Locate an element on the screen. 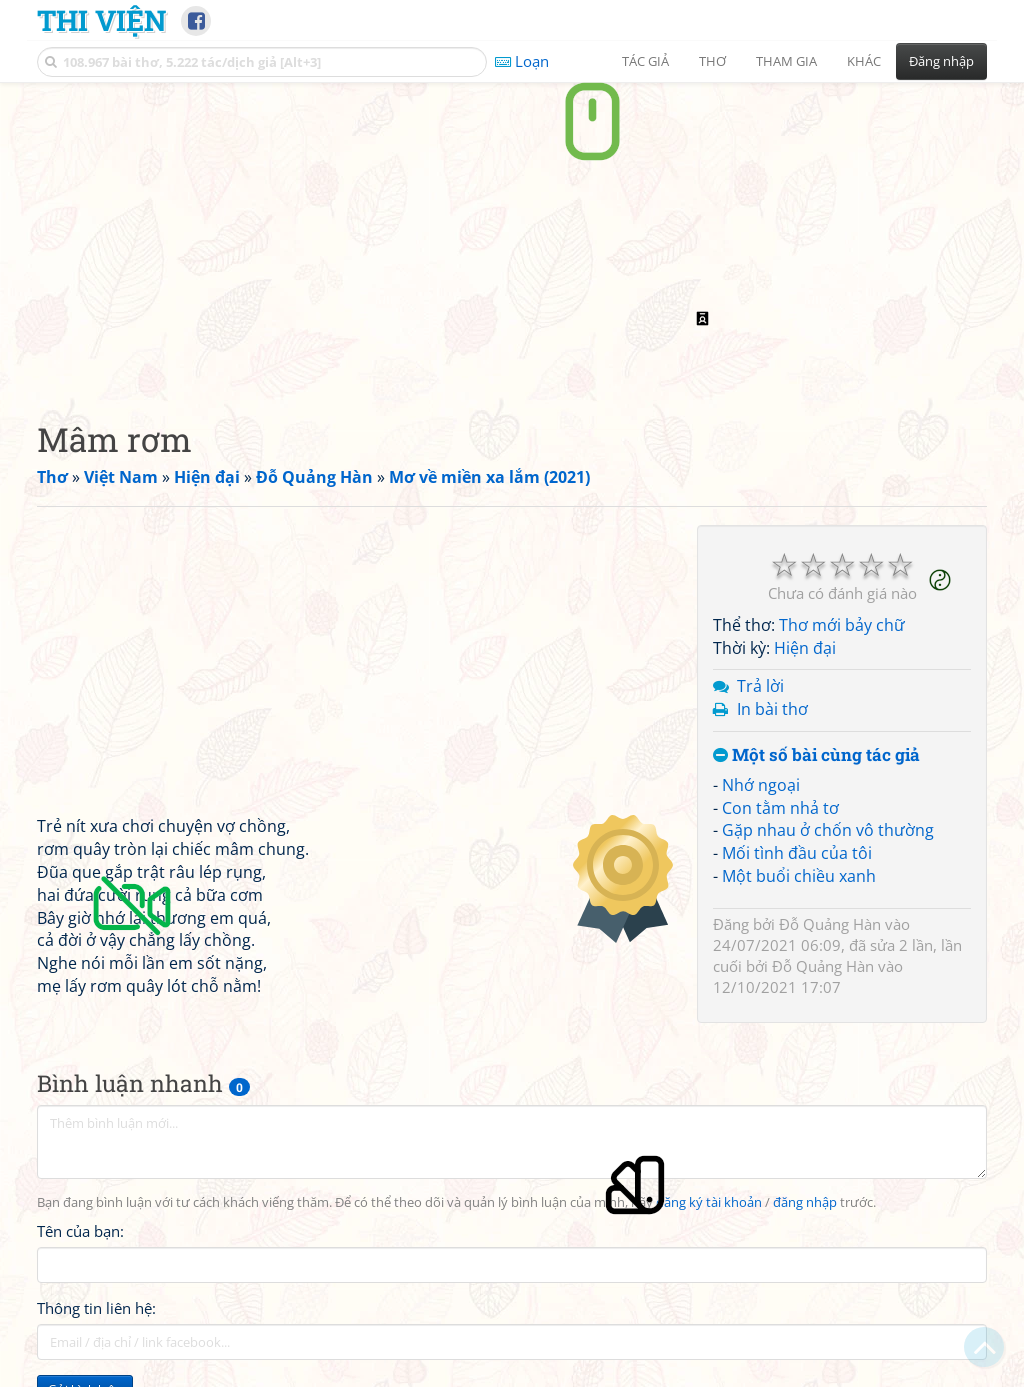  turn off camera or disable video is located at coordinates (132, 907).